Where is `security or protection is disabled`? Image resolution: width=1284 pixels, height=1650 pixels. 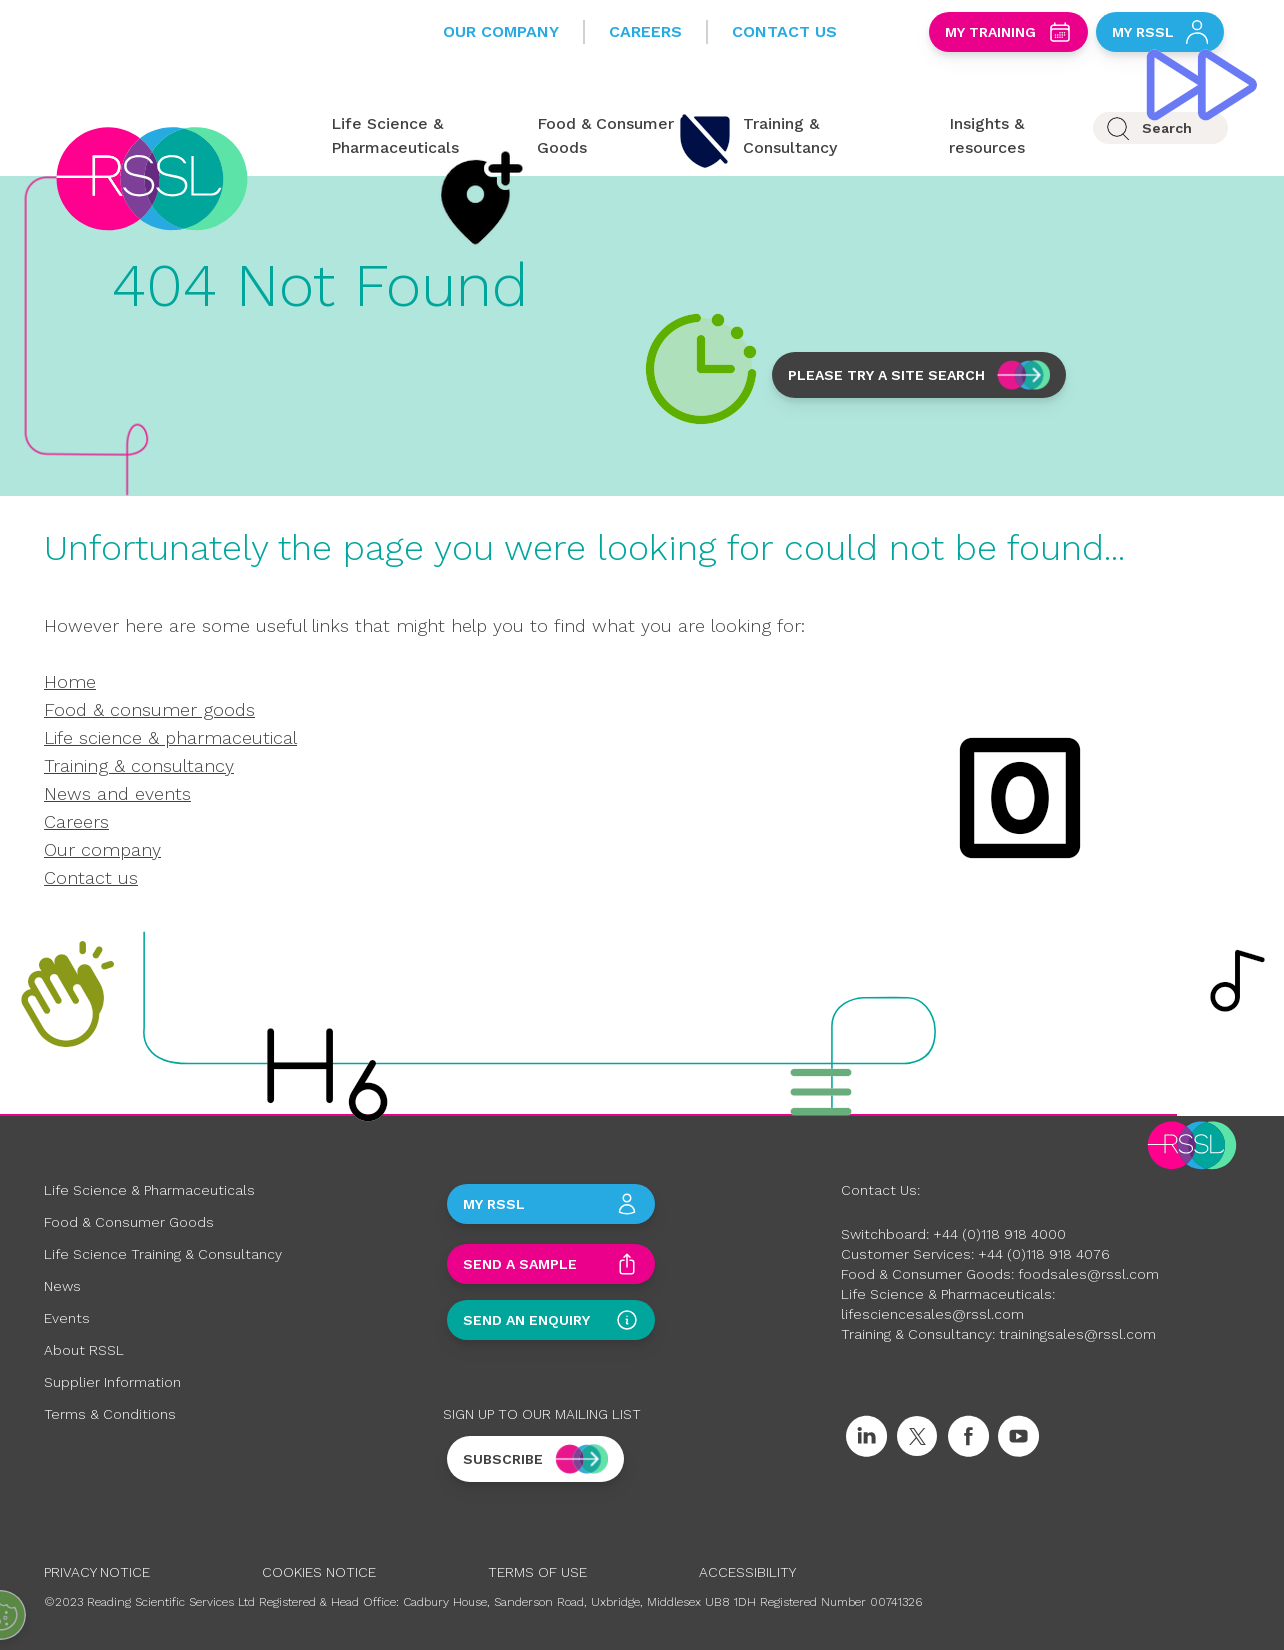 security or protection is disabled is located at coordinates (705, 139).